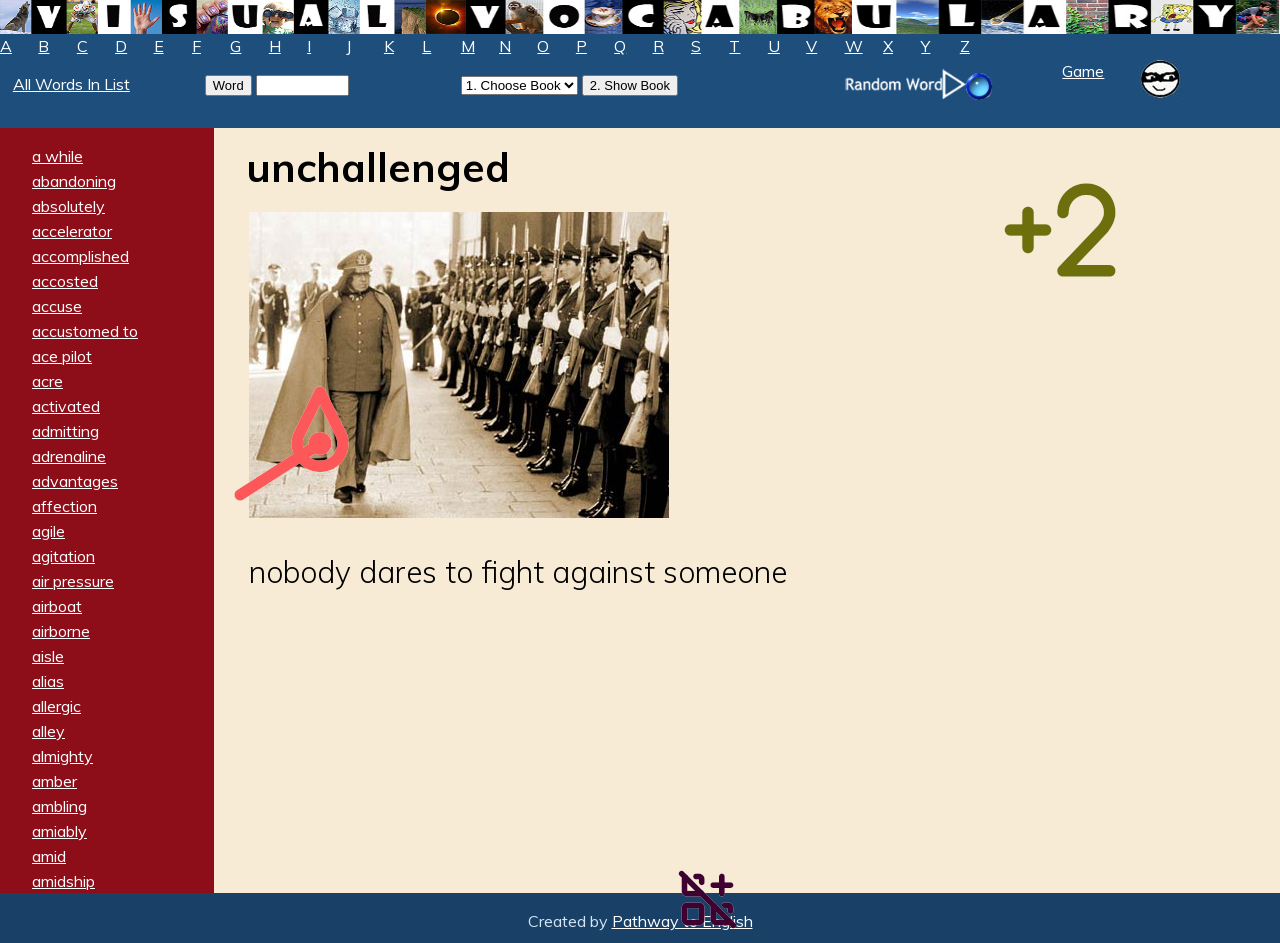 This screenshot has height=943, width=1280. What do you see at coordinates (707, 899) in the screenshot?
I see `apps or widgets are disabled` at bounding box center [707, 899].